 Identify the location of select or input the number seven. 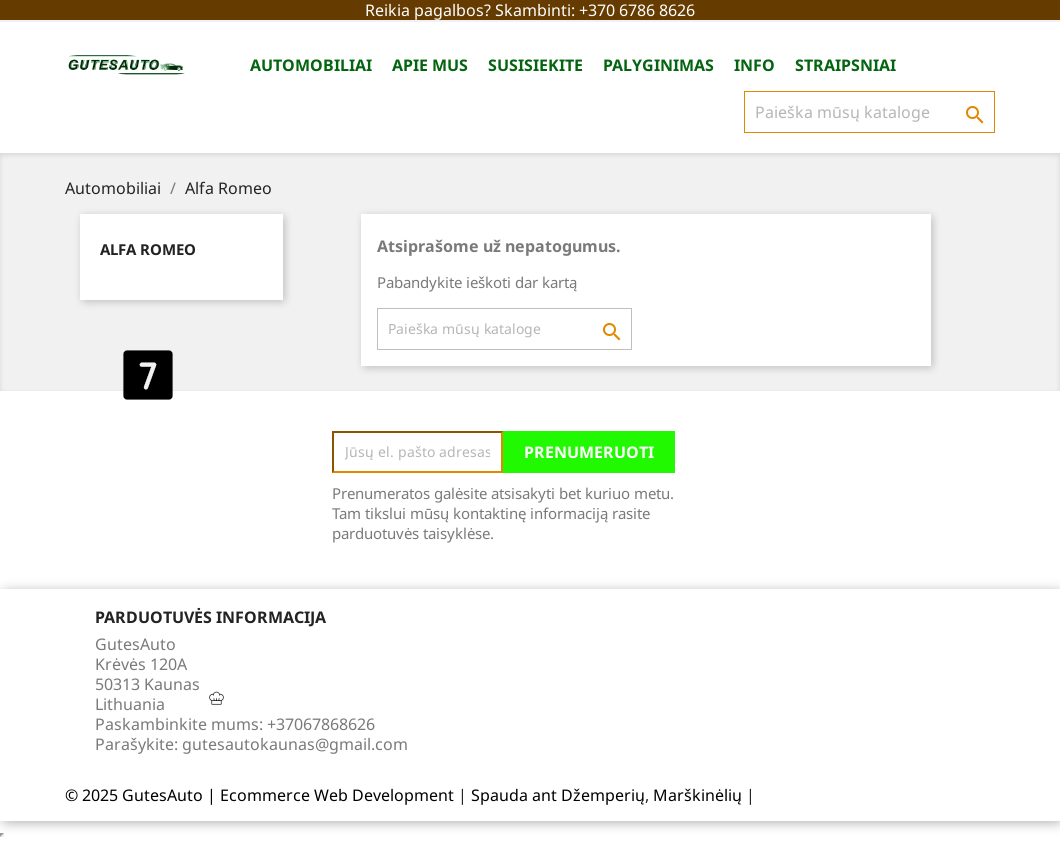
(148, 375).